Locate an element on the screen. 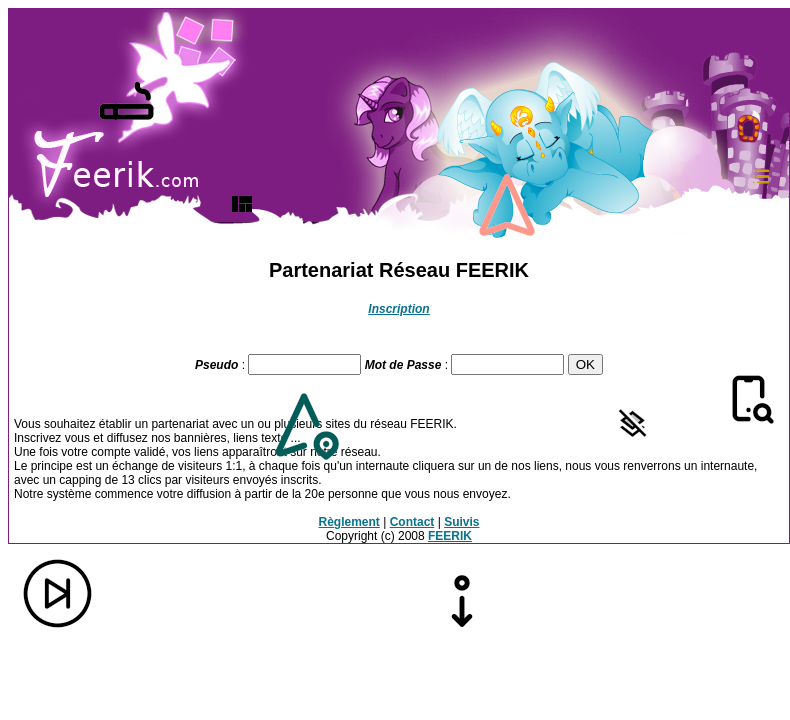  move item down in a list is located at coordinates (462, 601).